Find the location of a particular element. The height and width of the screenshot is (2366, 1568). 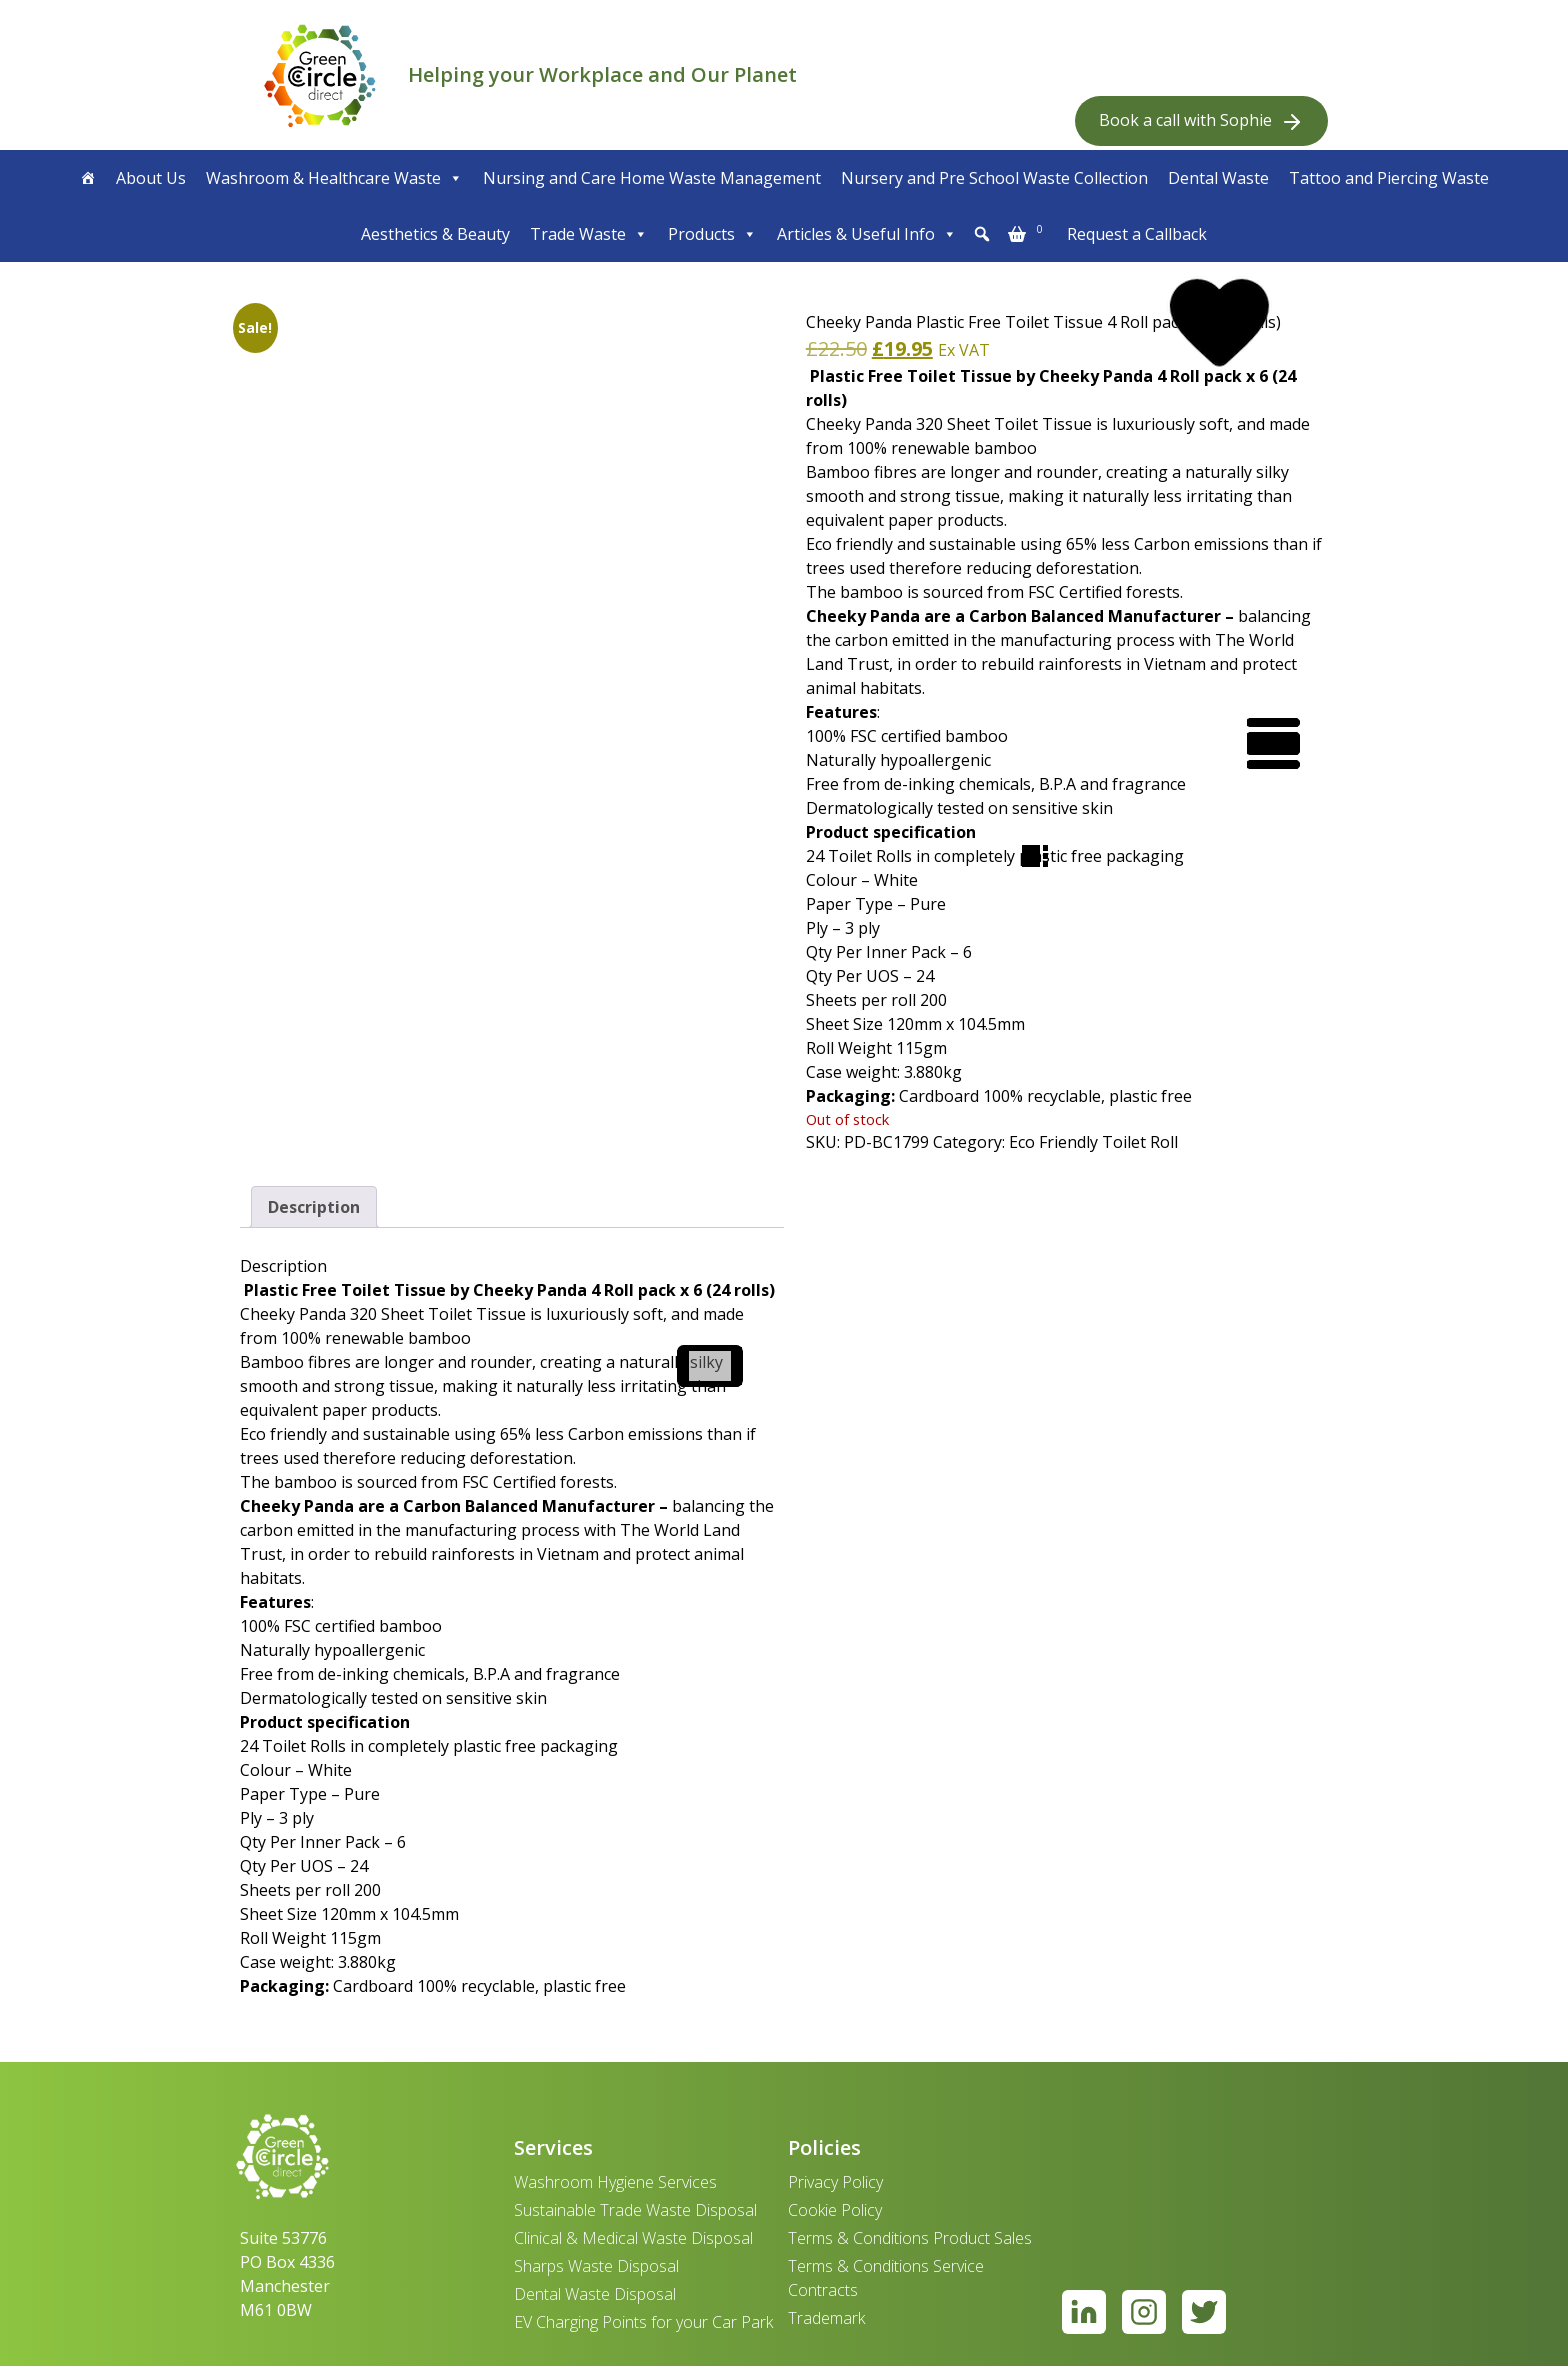

switch to day view in calendar is located at coordinates (1274, 743).